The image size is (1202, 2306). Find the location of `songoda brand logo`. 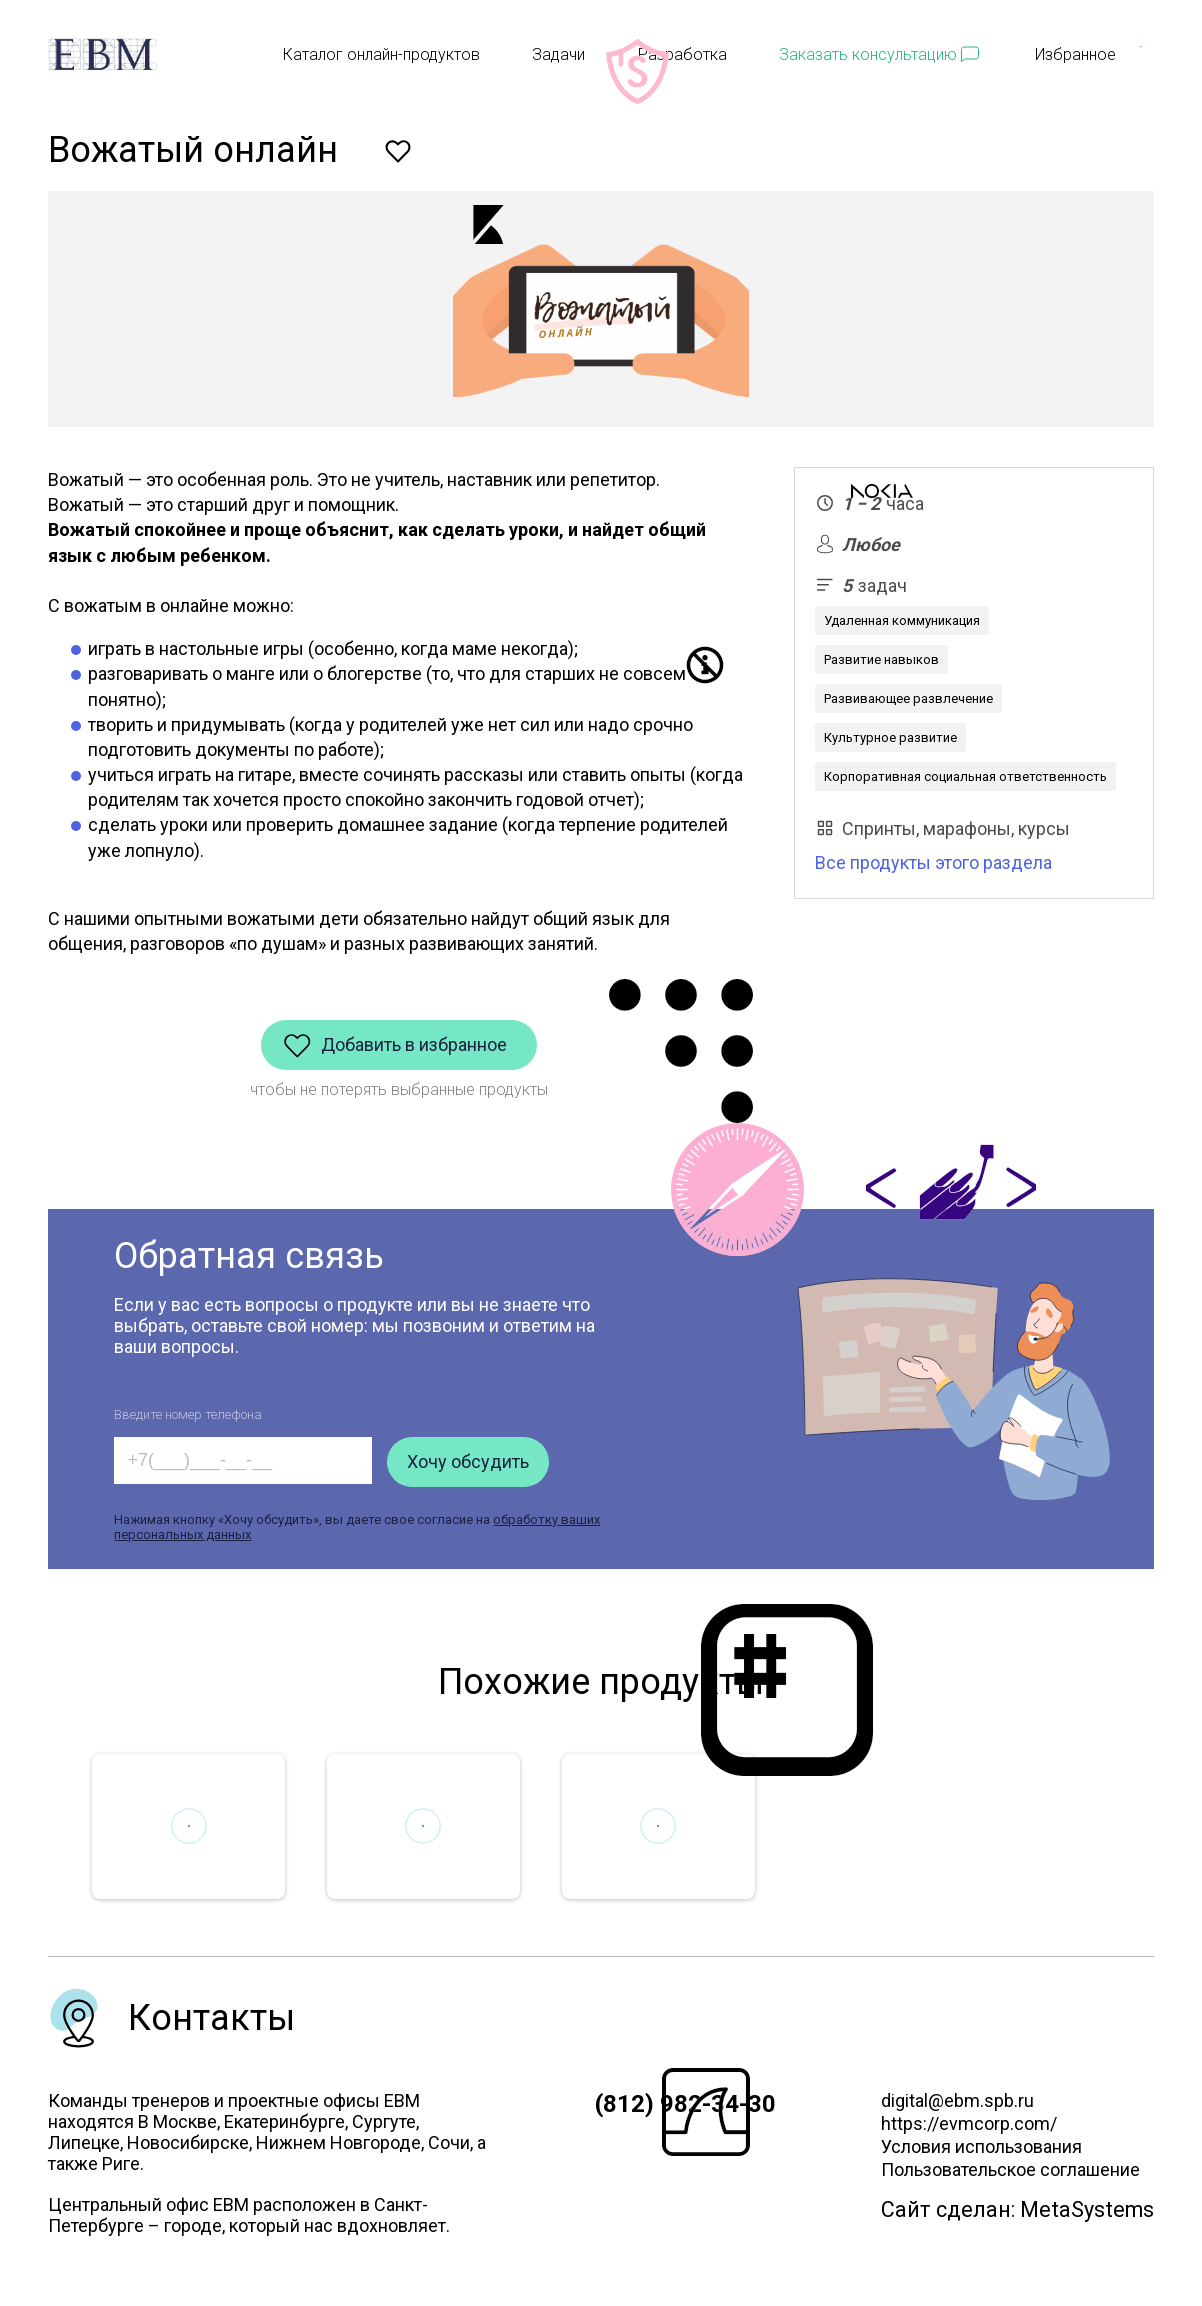

songoda brand logo is located at coordinates (637, 71).